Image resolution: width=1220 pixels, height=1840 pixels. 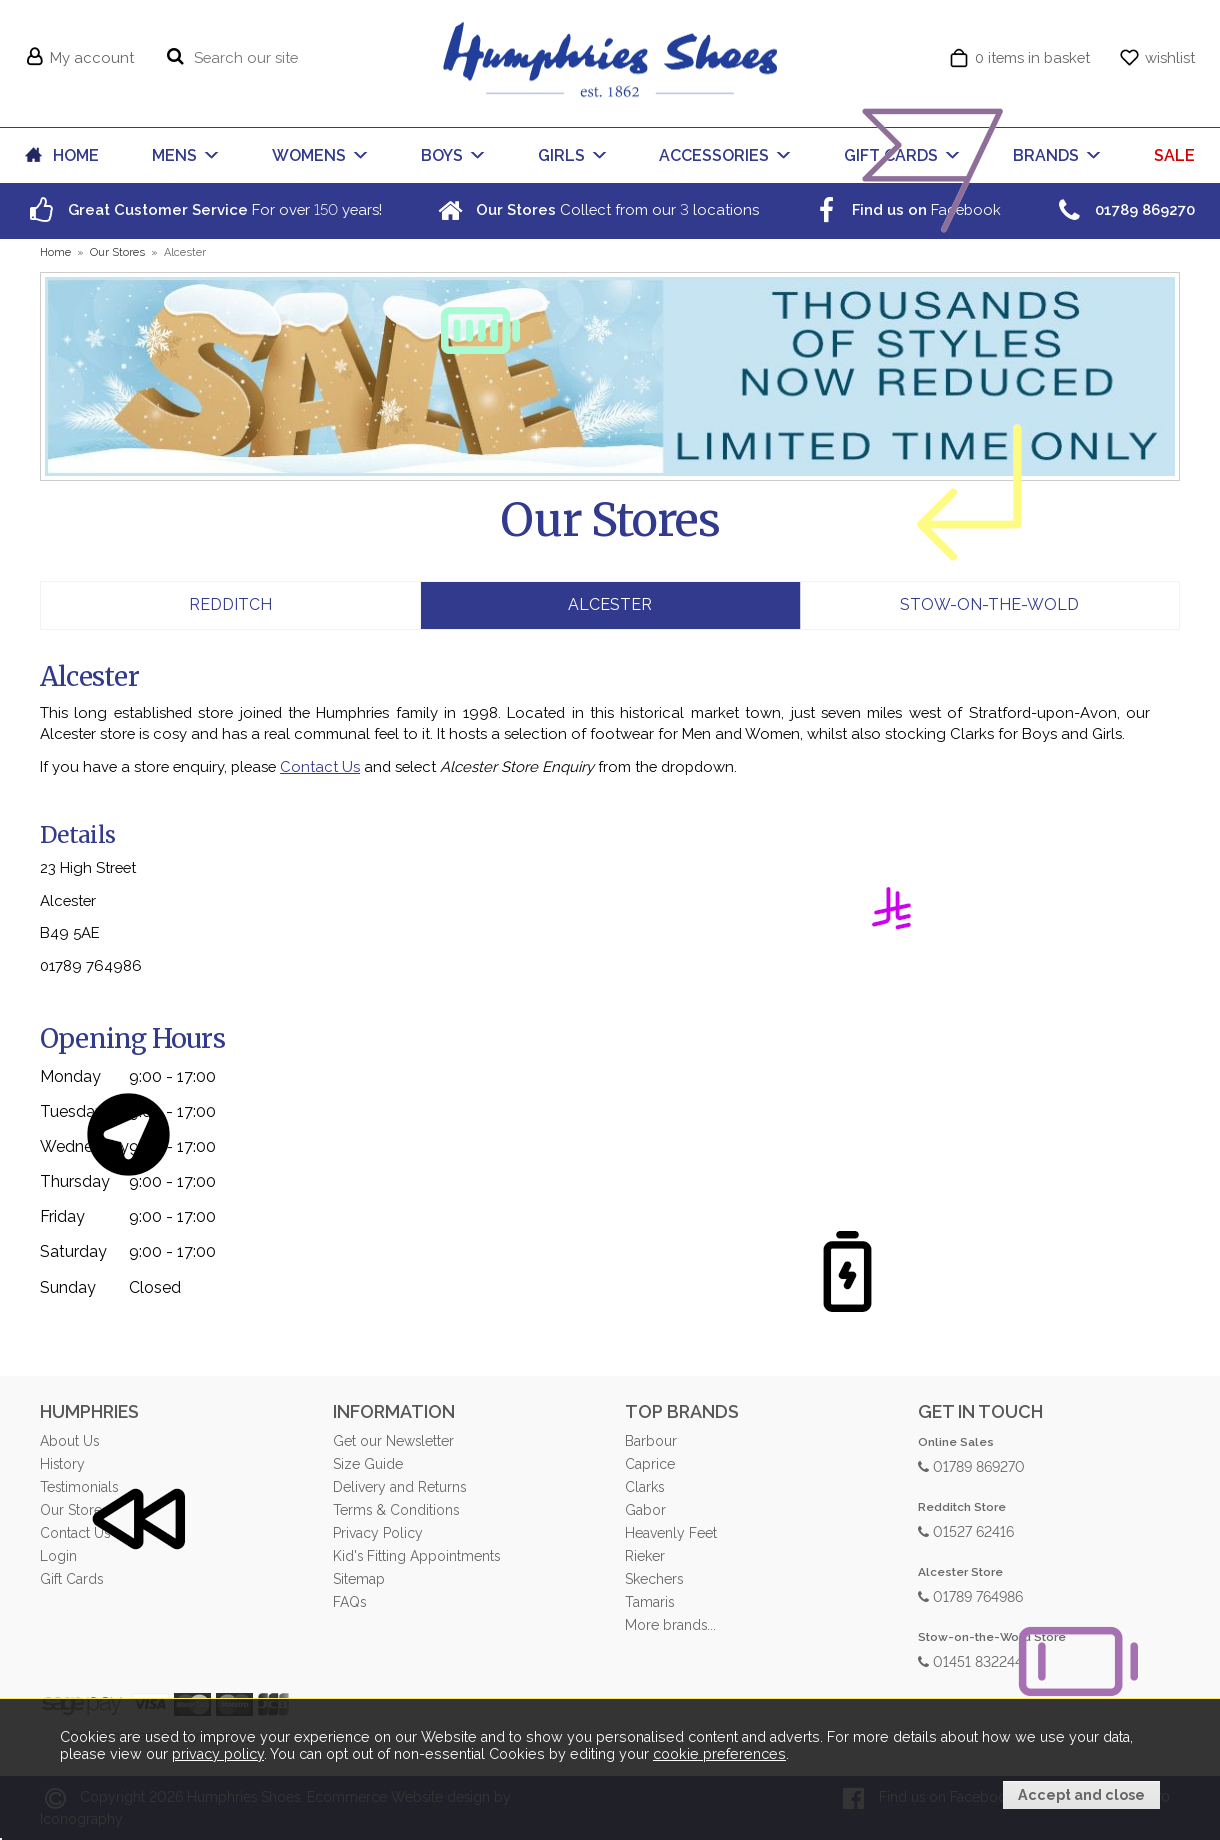 What do you see at coordinates (142, 1519) in the screenshot?
I see `rewind or skip backward in media playback` at bounding box center [142, 1519].